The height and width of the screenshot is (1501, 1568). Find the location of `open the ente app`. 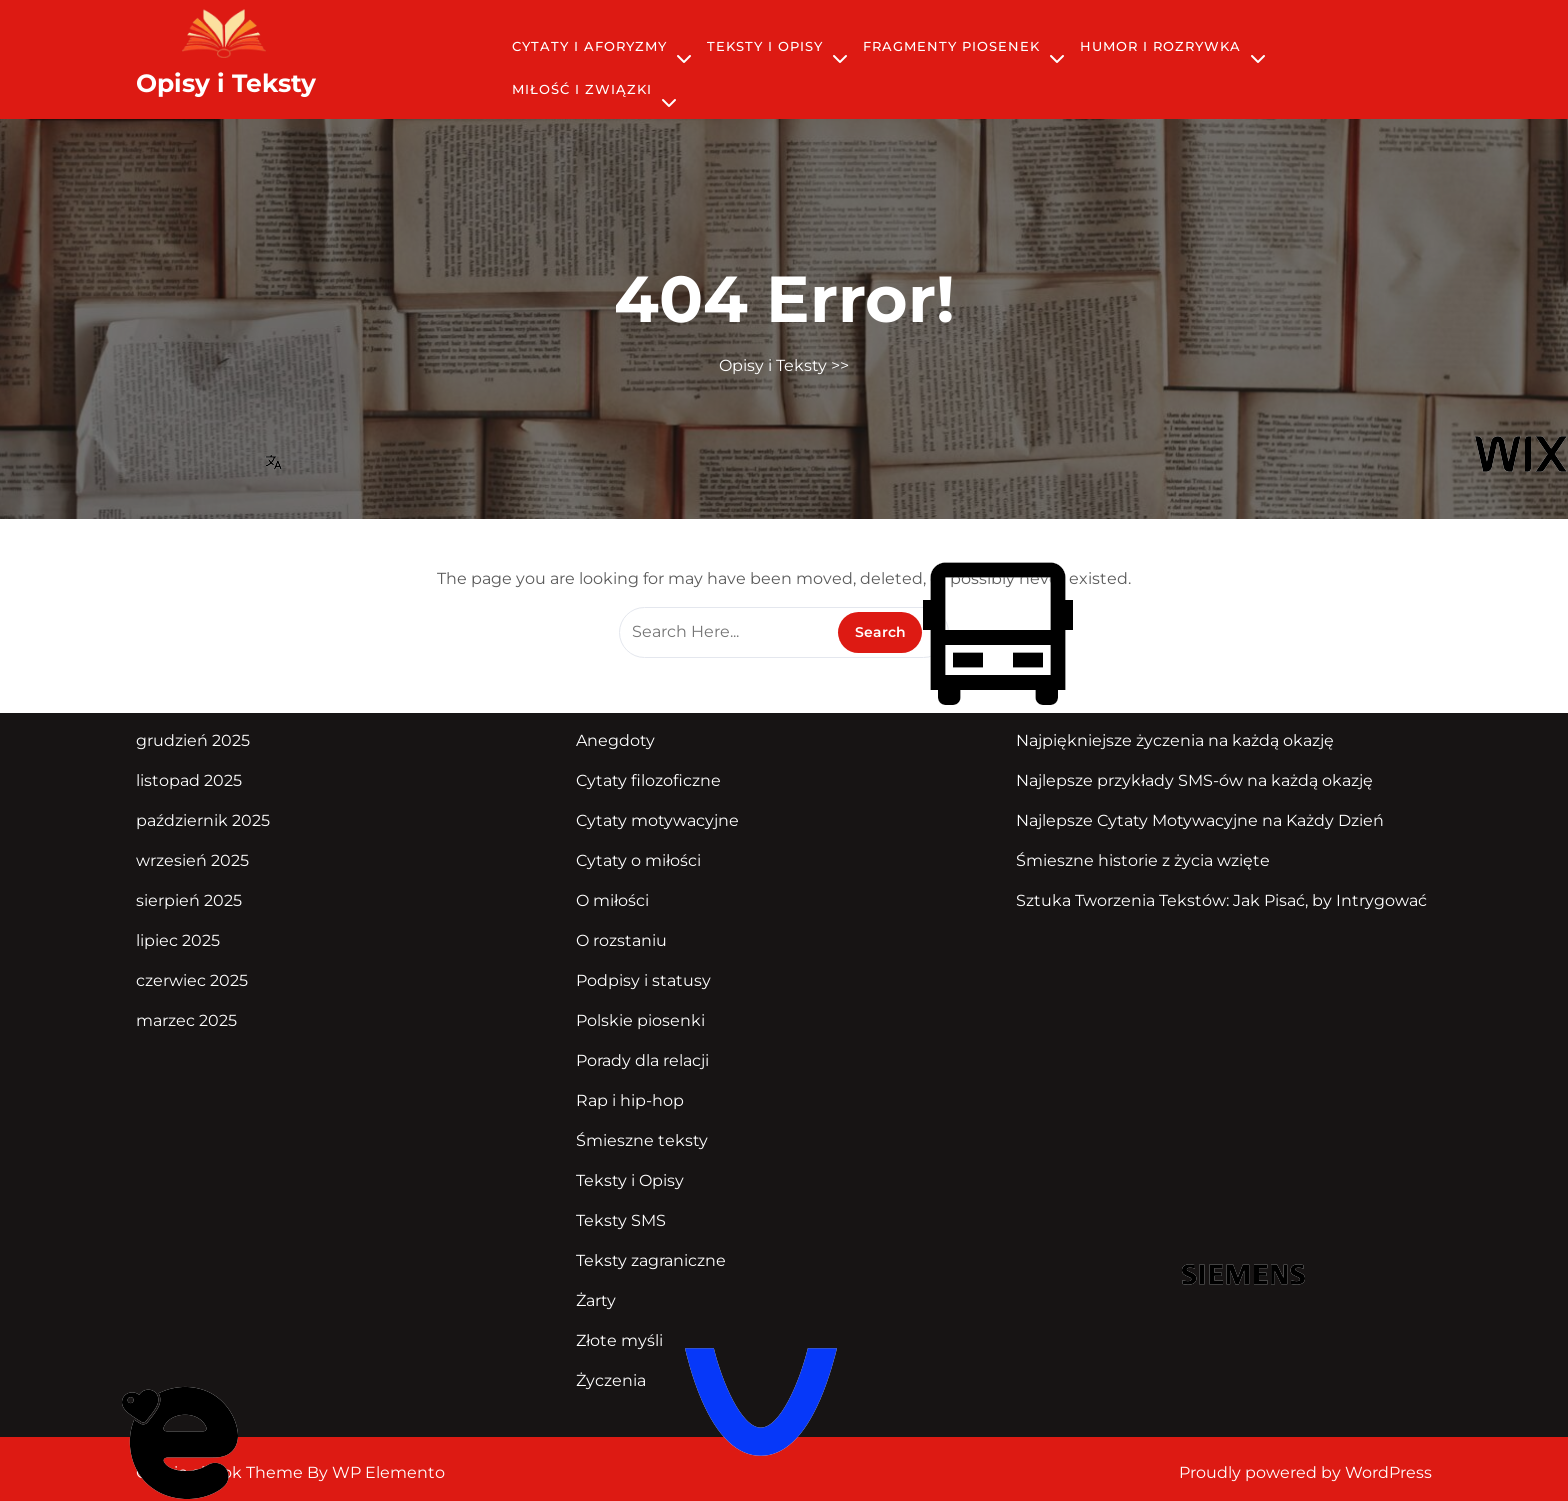

open the ente app is located at coordinates (180, 1443).